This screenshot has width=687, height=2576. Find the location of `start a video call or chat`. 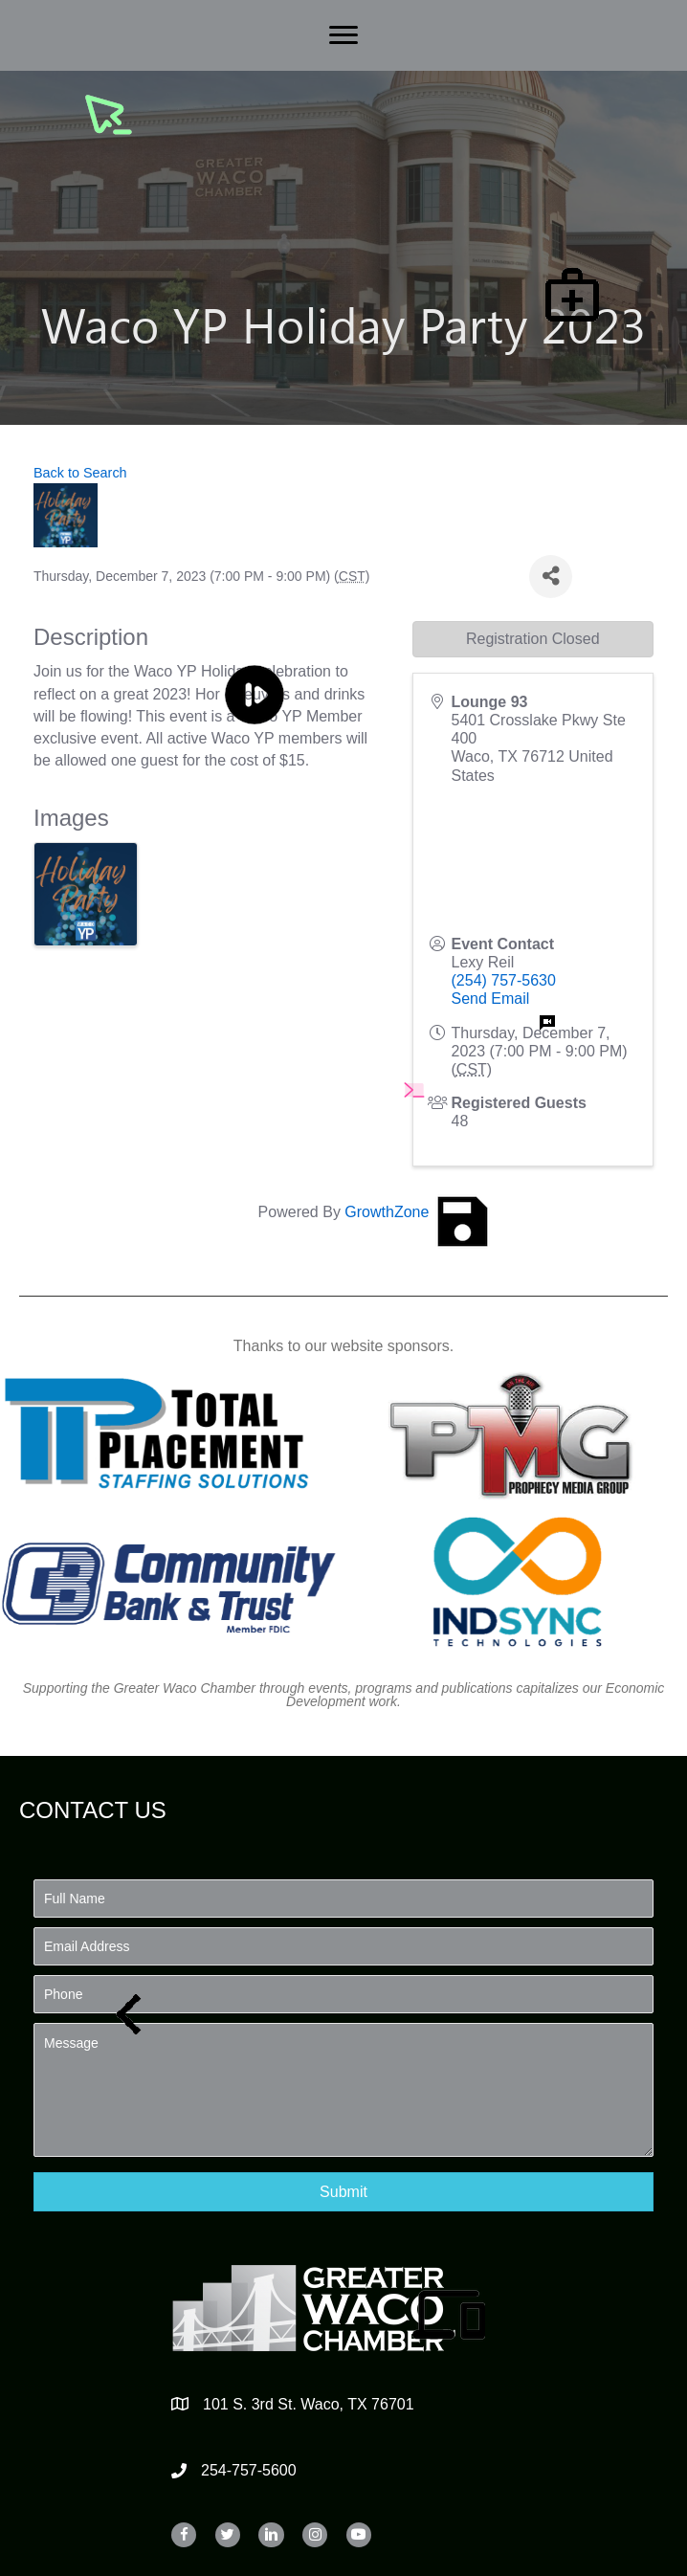

start a video call or chat is located at coordinates (547, 1023).